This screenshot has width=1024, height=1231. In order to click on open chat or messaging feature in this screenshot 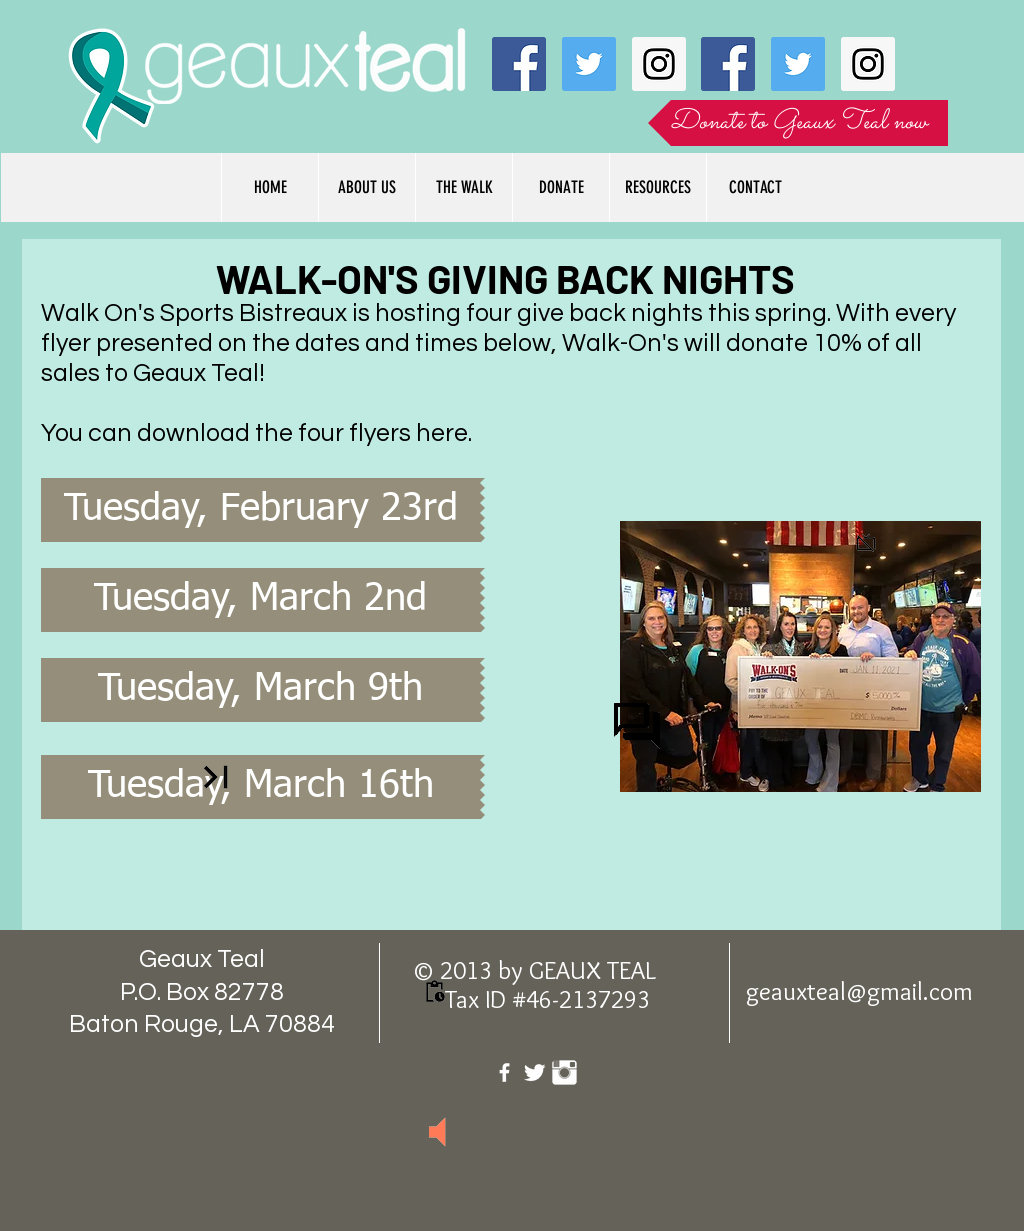, I will do `click(637, 726)`.